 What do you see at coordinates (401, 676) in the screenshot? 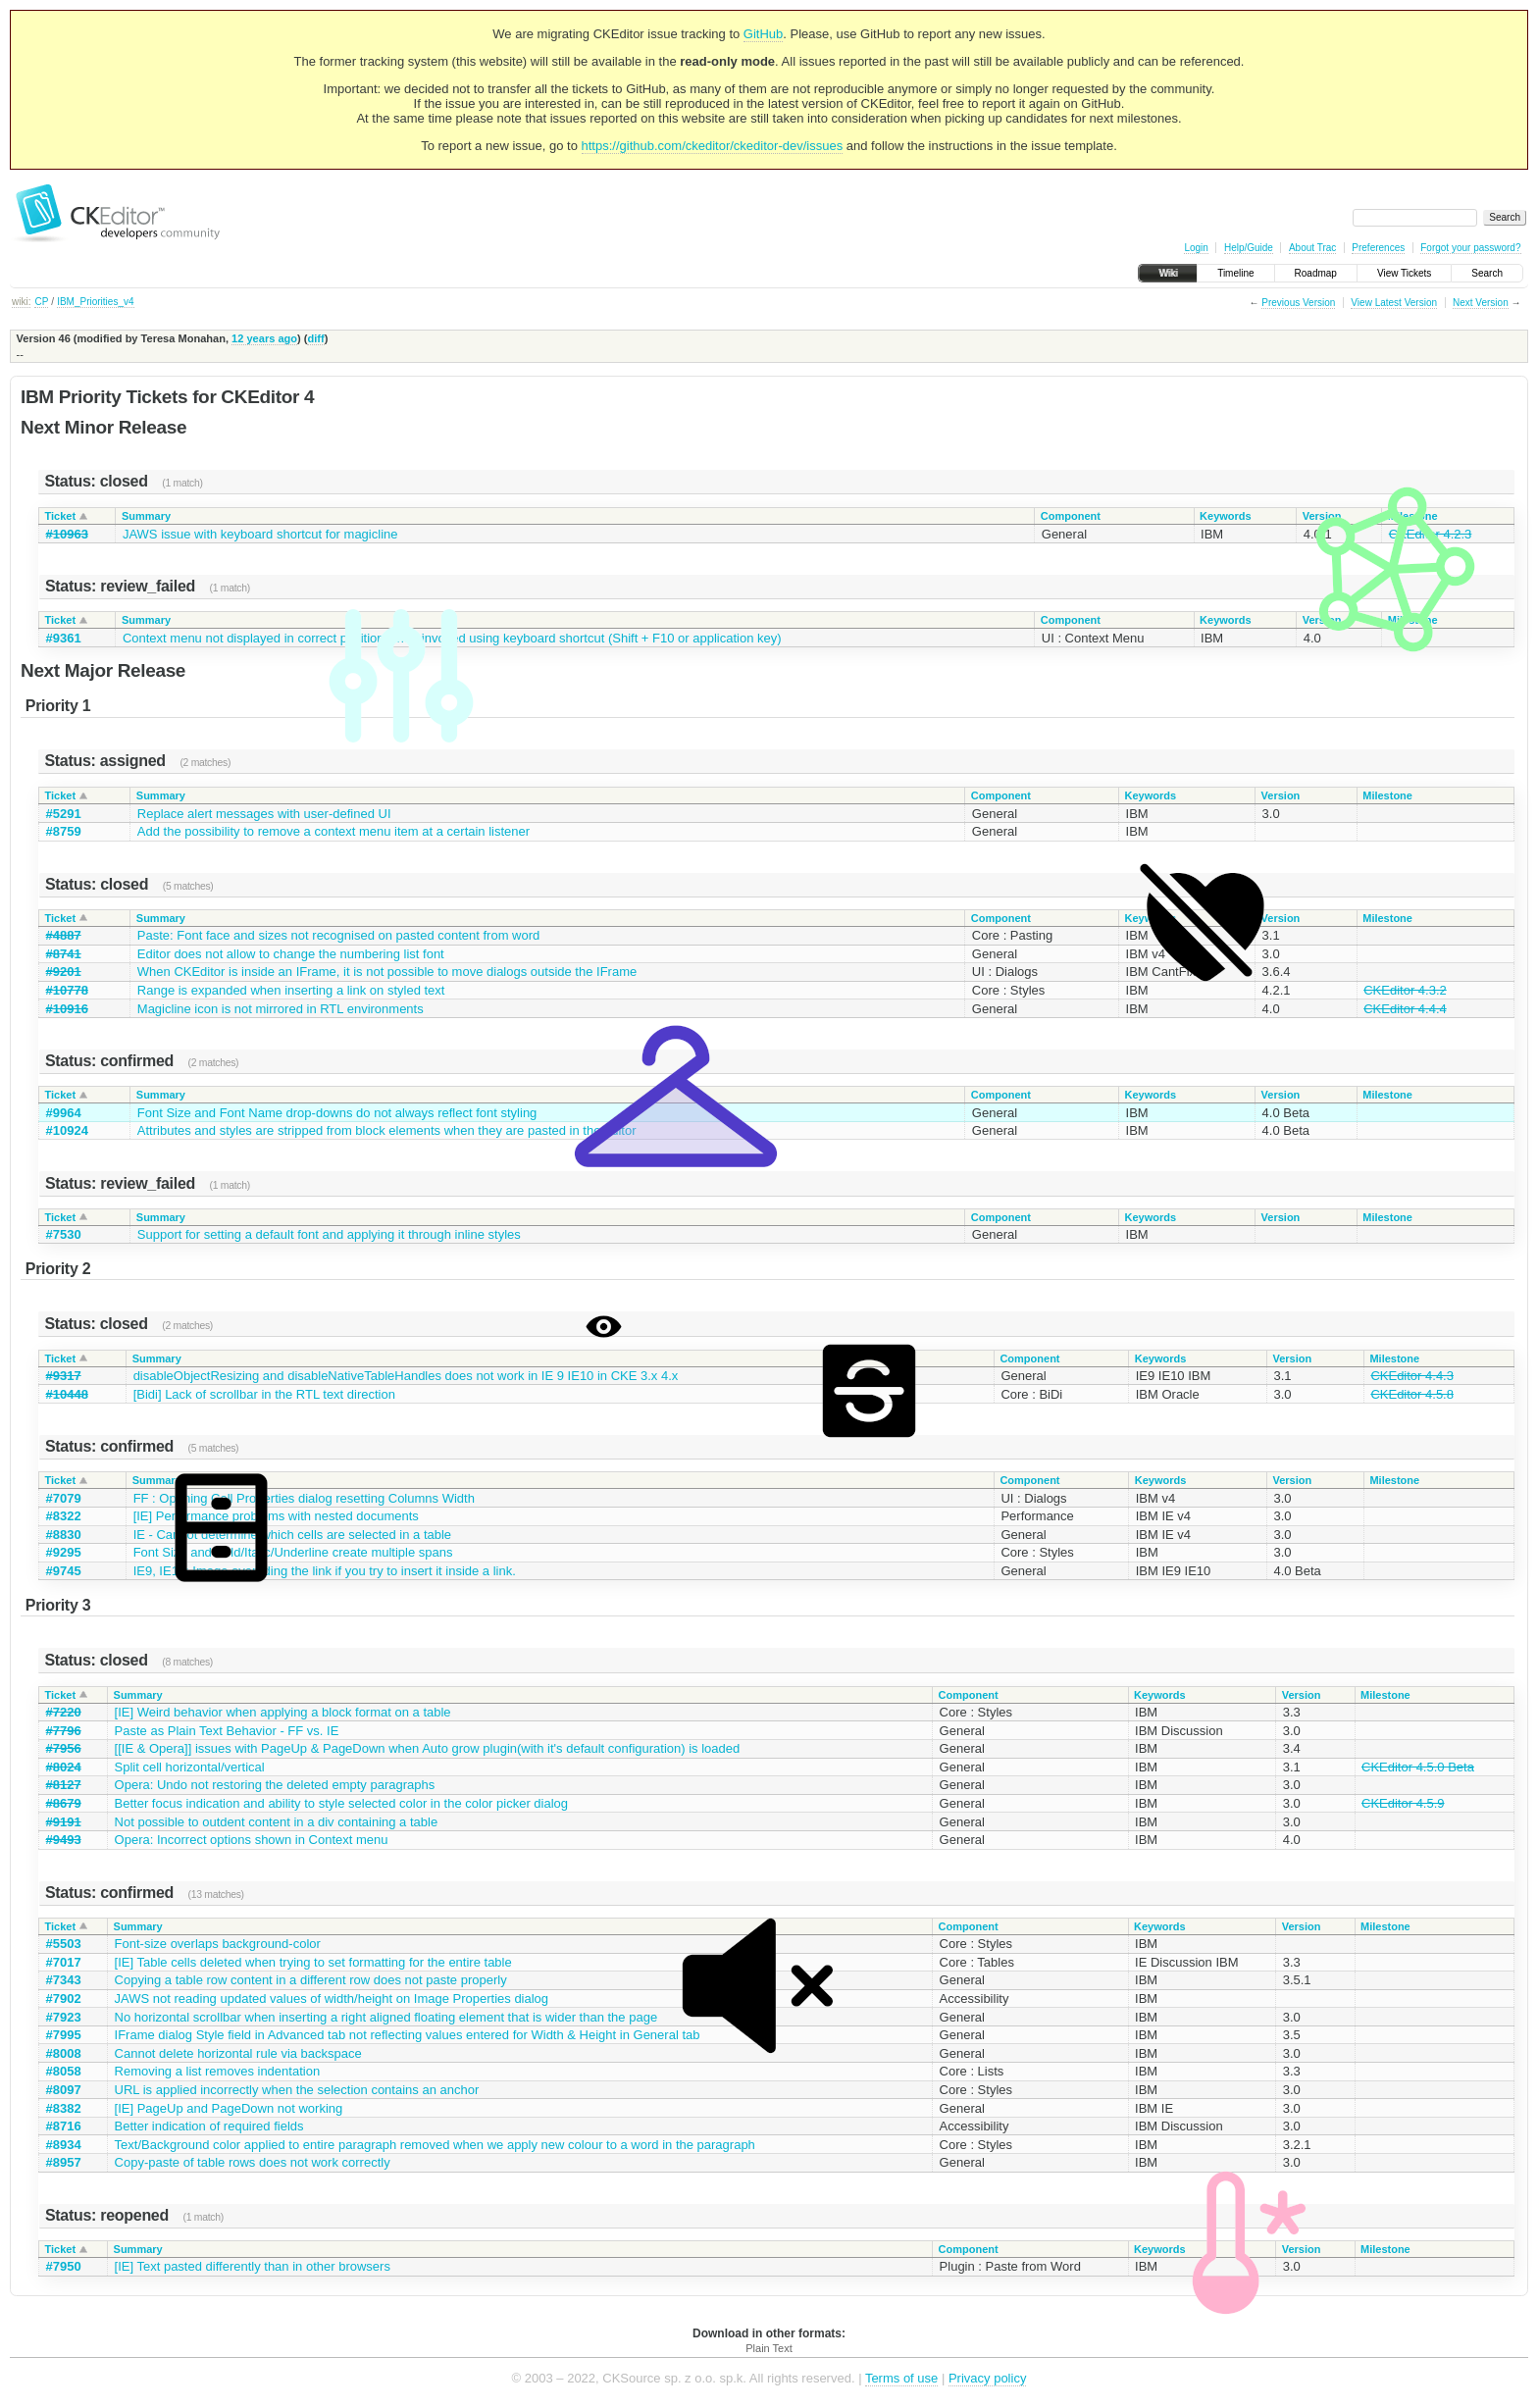
I see `adjust settings or preferences` at bounding box center [401, 676].